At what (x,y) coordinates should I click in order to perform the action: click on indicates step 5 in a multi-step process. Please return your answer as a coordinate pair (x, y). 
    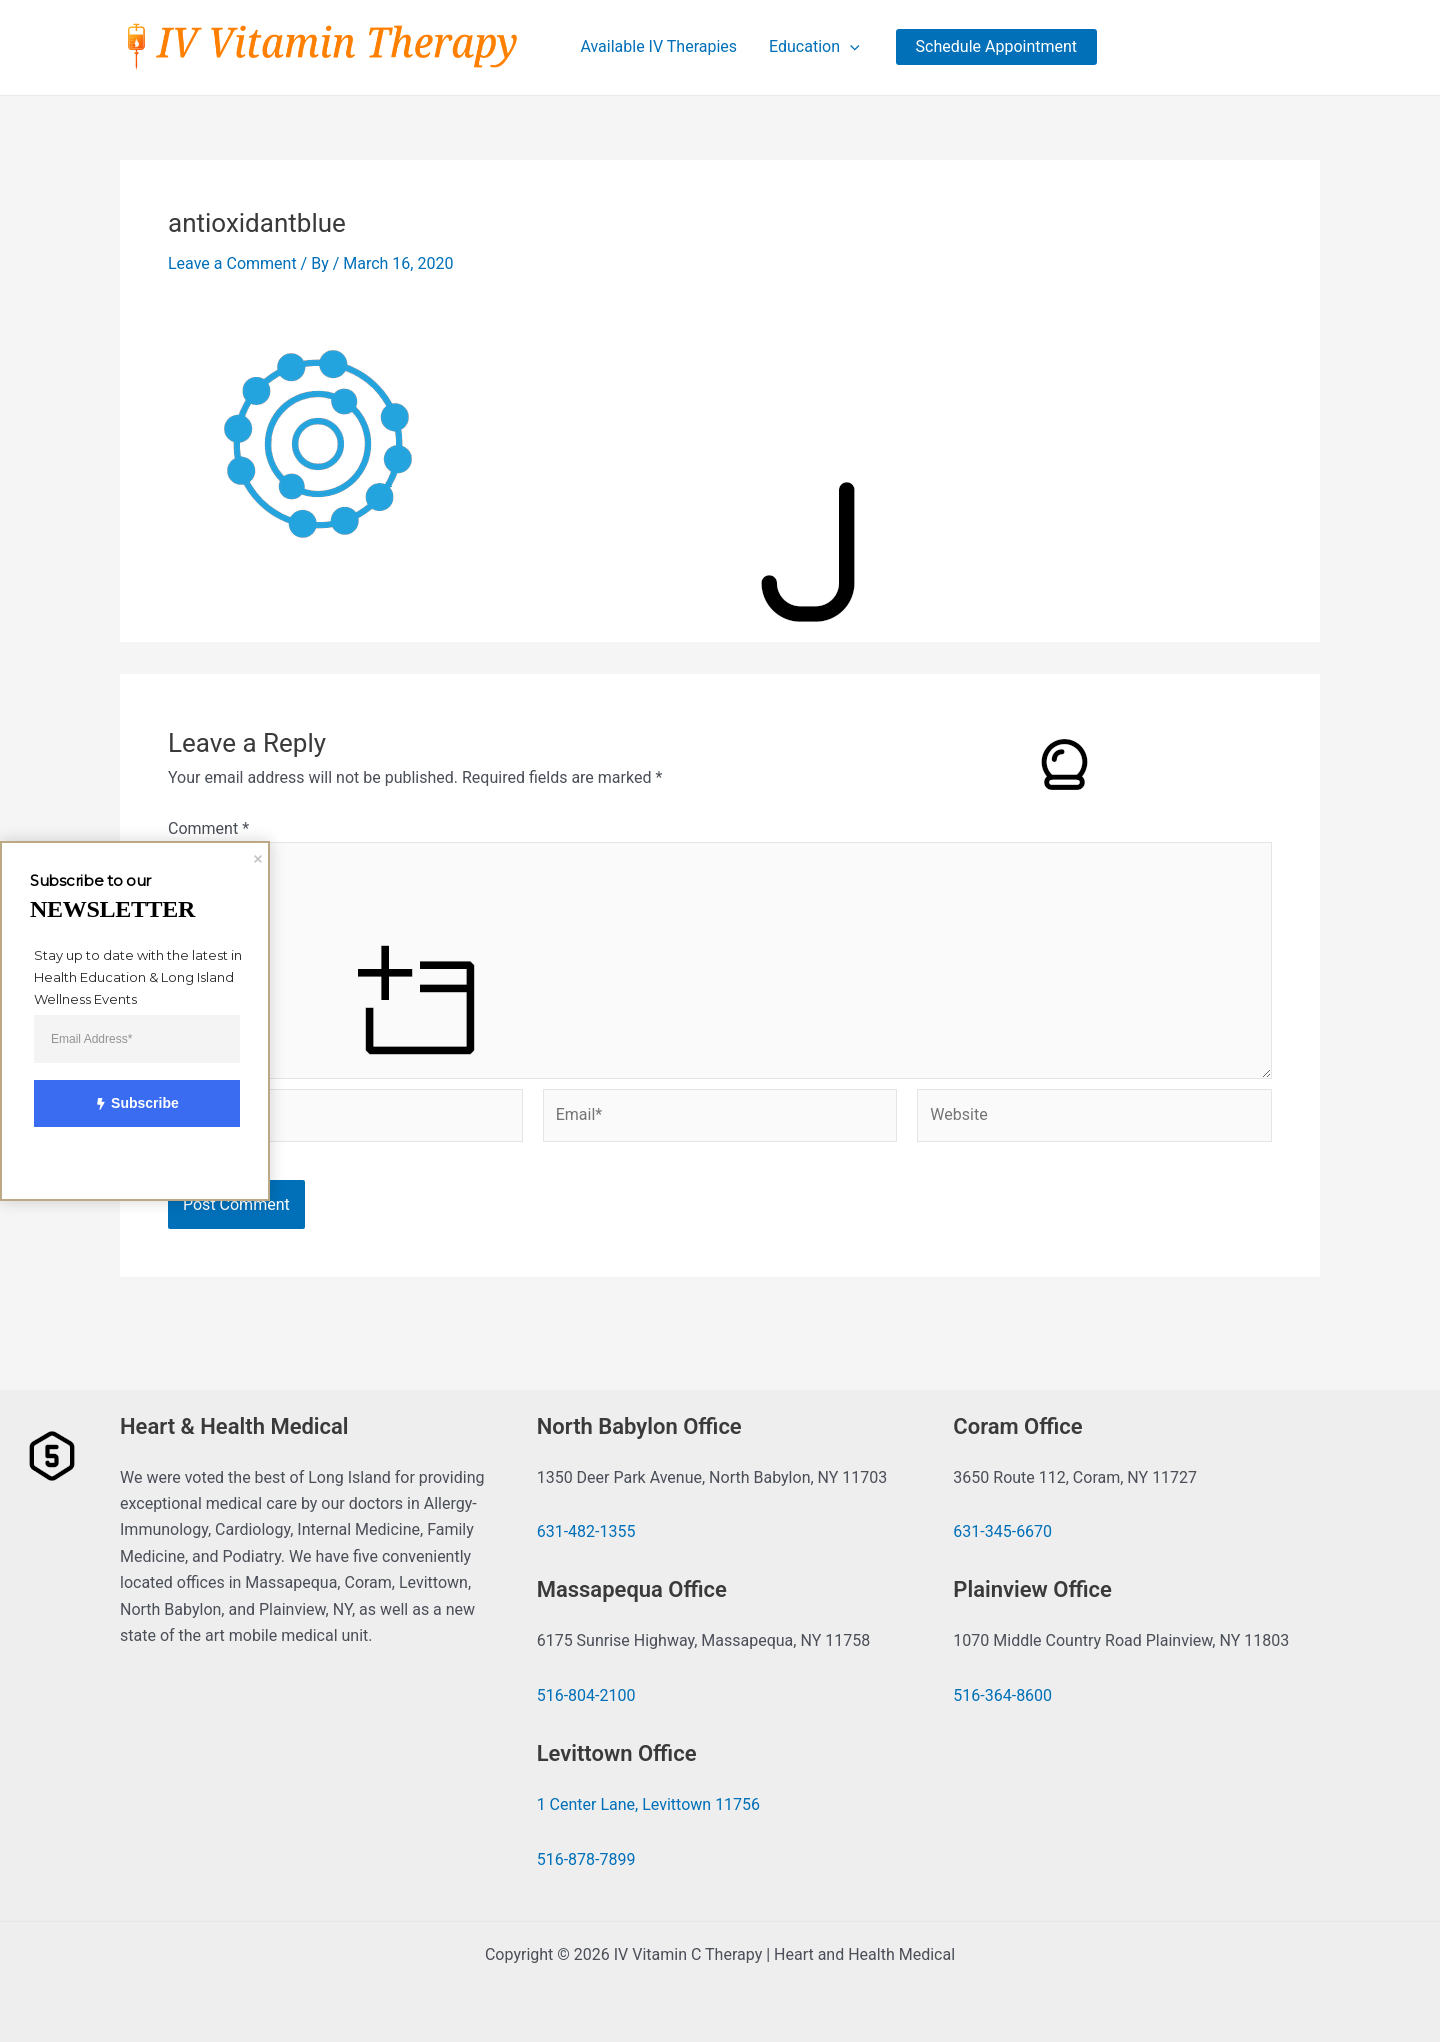
    Looking at the image, I should click on (52, 1456).